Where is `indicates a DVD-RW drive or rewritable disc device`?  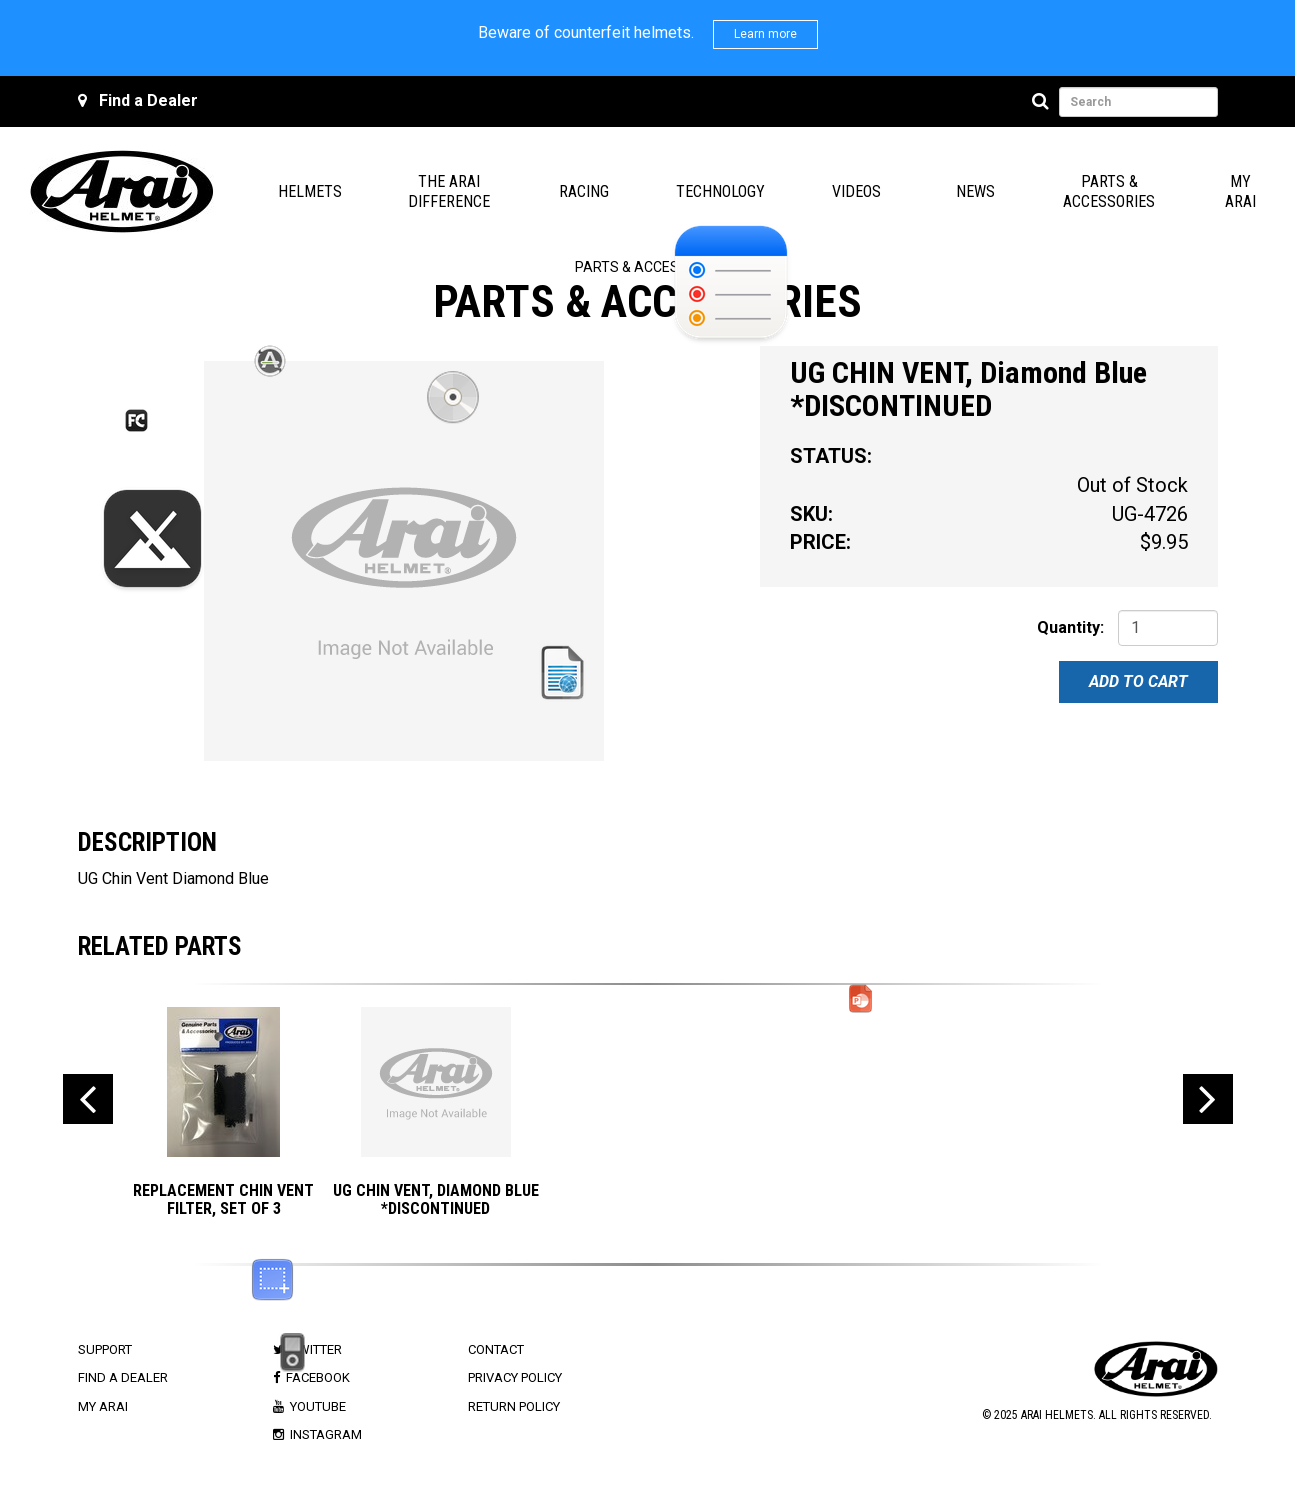 indicates a DVD-RW drive or rewritable disc device is located at coordinates (453, 397).